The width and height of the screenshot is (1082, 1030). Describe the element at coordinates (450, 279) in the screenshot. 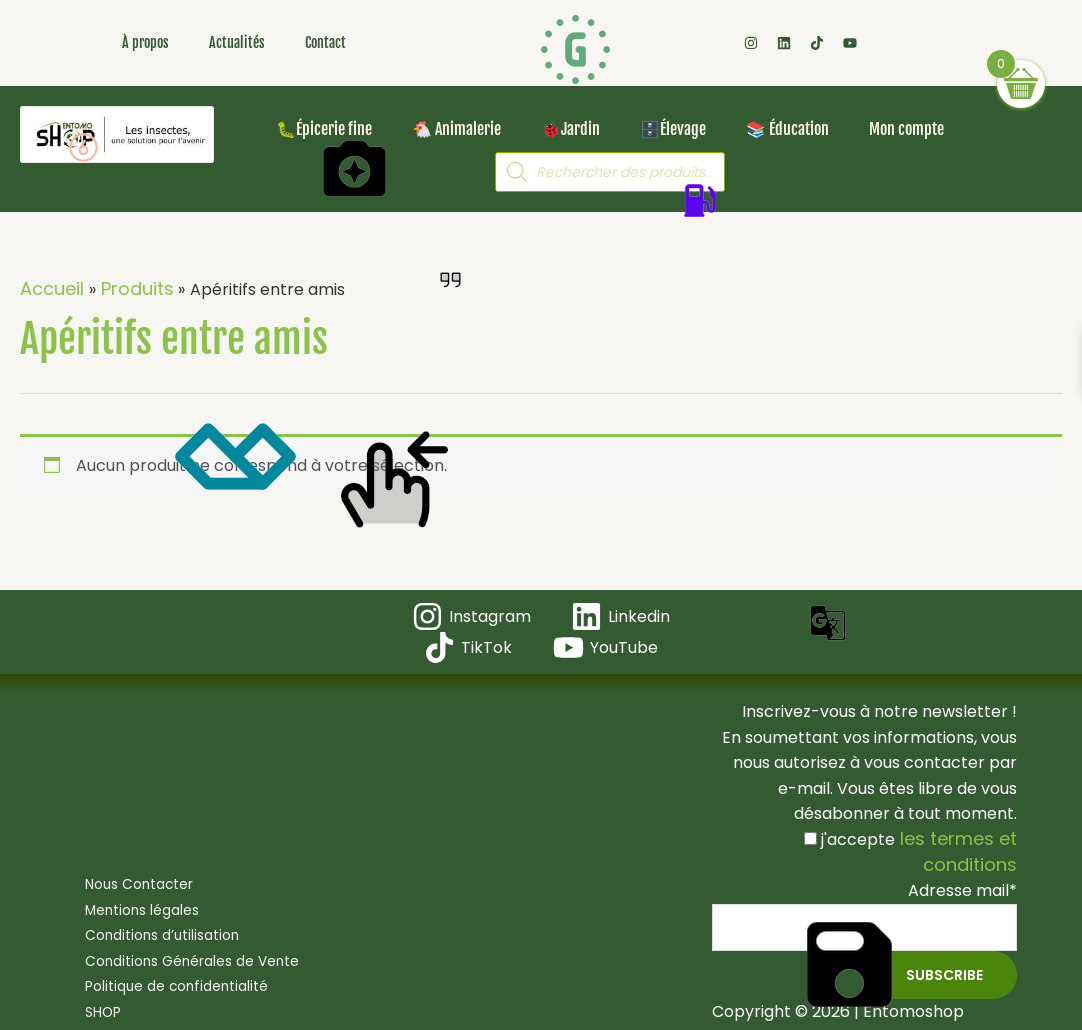

I see `view testimonials or customer quotes` at that location.